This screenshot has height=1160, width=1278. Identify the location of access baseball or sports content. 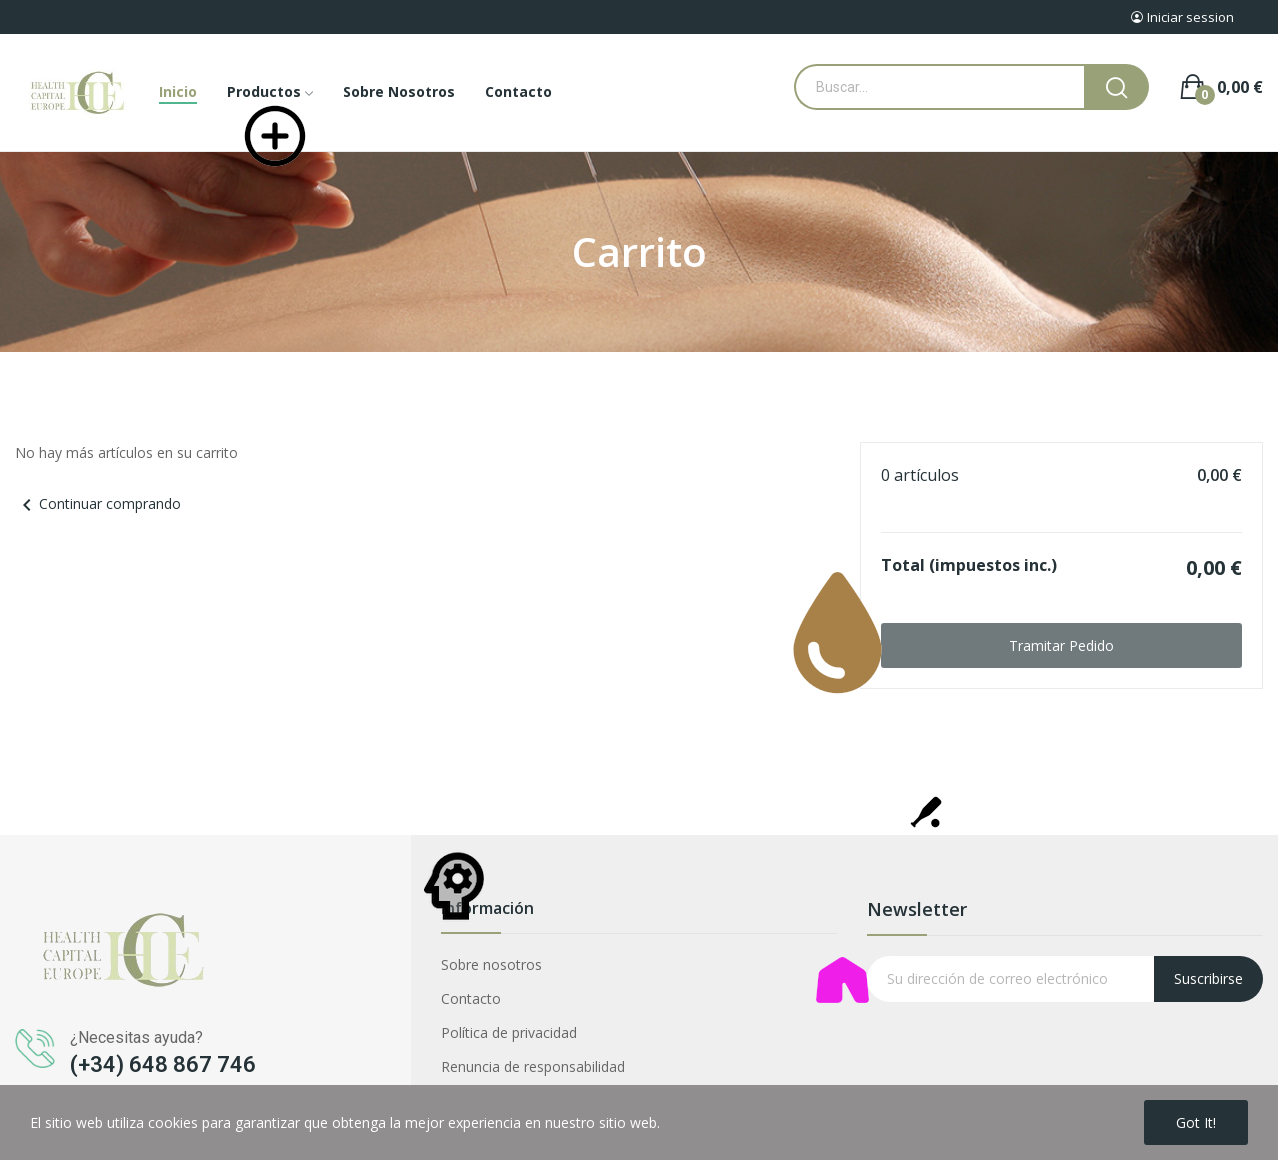
(926, 812).